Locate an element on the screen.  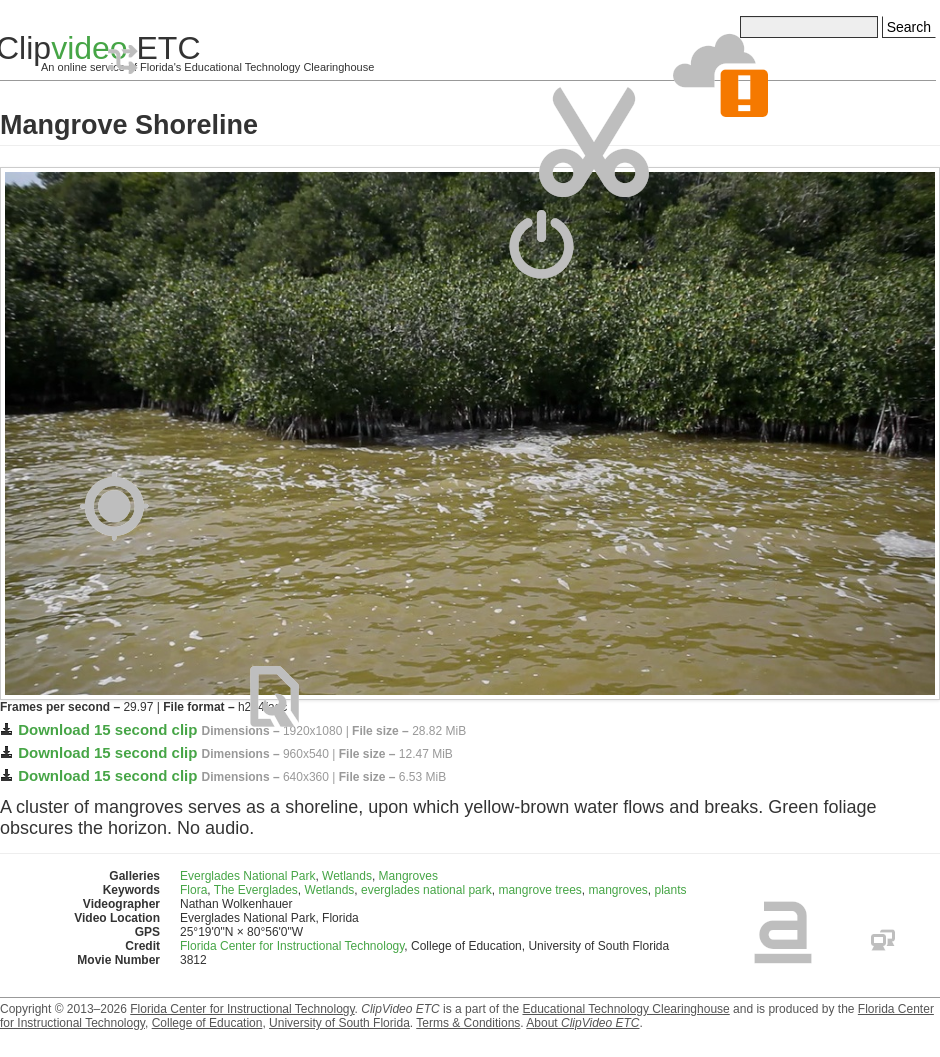
find my current location on the map is located at coordinates (116, 508).